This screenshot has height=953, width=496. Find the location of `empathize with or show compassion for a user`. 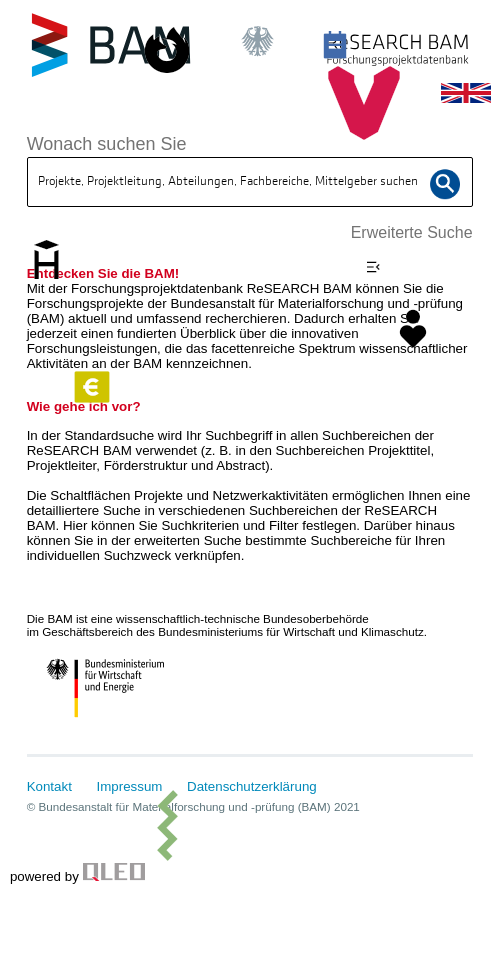

empathize with or show compassion for a user is located at coordinates (413, 329).